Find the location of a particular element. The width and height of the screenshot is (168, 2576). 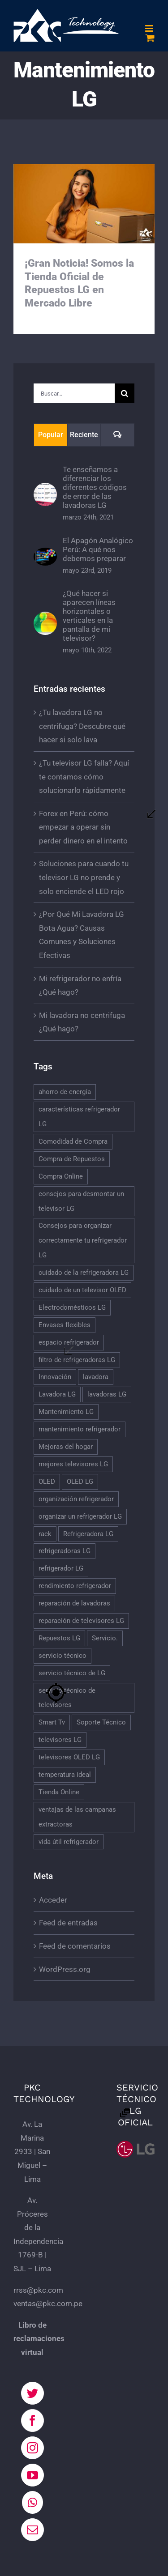

indicates GPS location is locked and active is located at coordinates (56, 1693).